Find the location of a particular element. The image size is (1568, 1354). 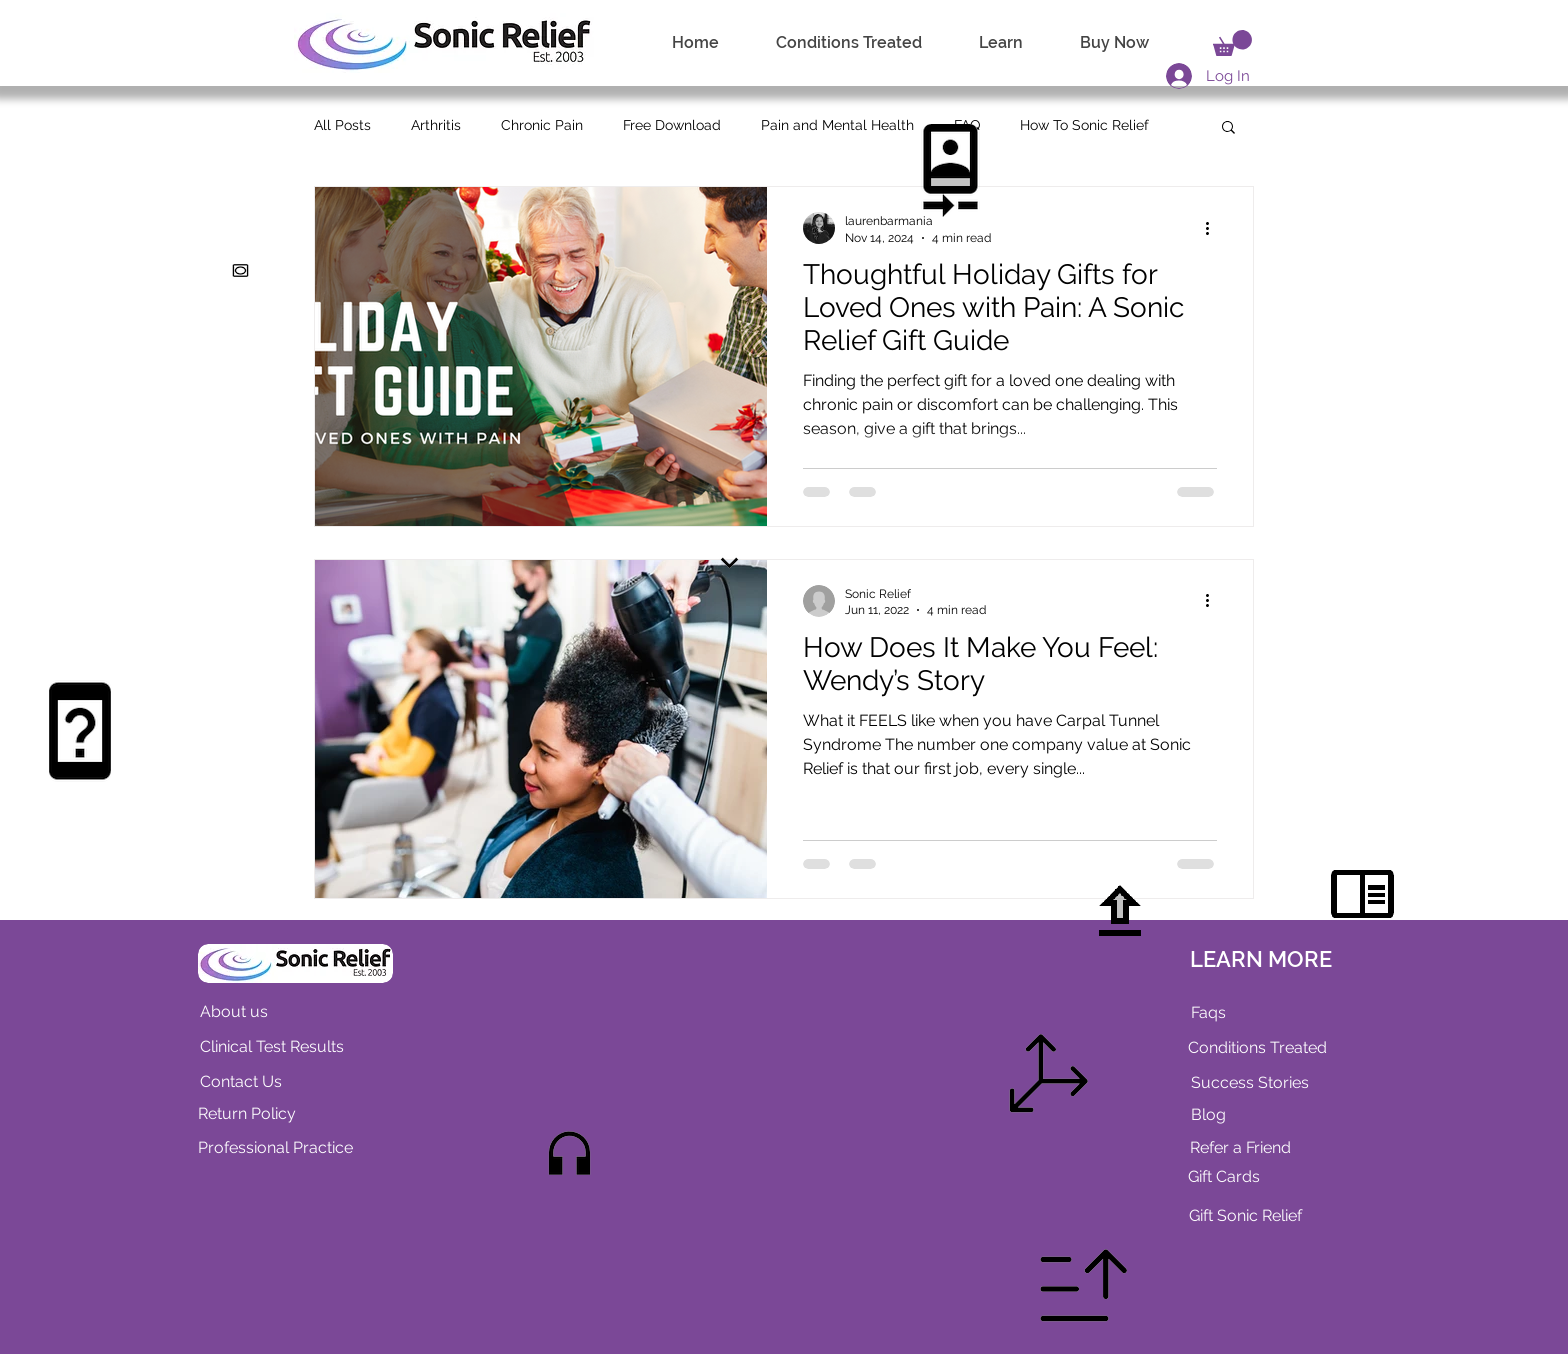

unknown or unrecognized device connected is located at coordinates (80, 731).